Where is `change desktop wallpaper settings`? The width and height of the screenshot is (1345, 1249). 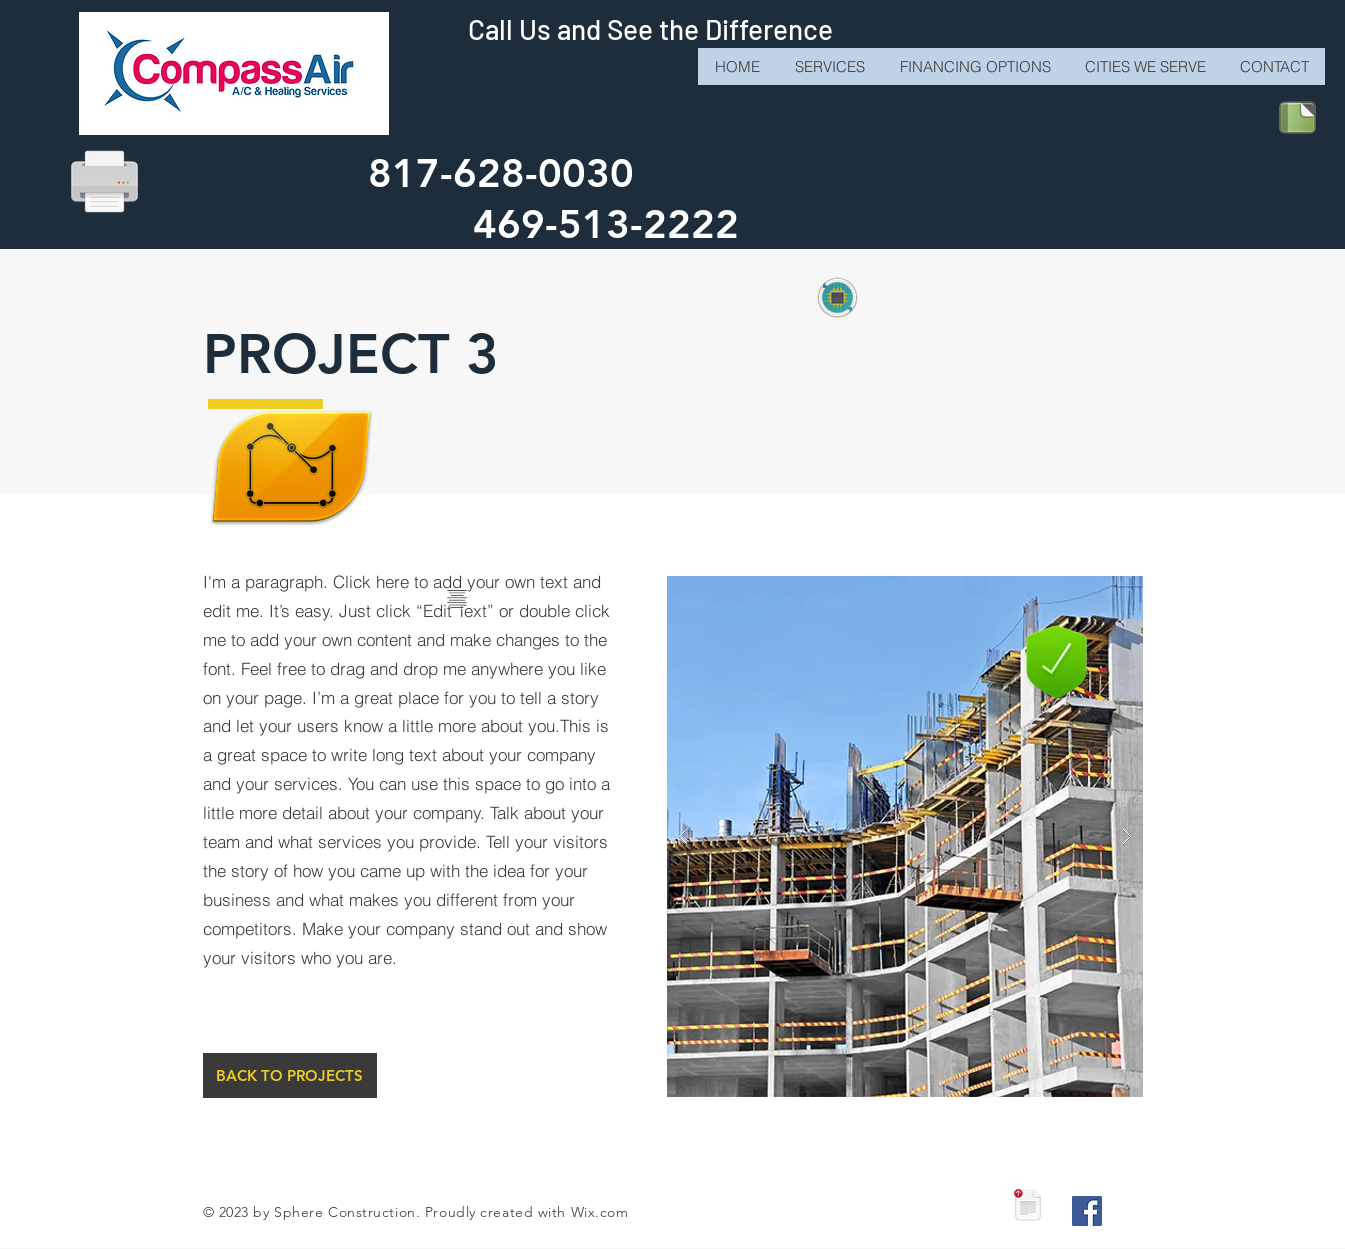 change desktop wallpaper settings is located at coordinates (1297, 117).